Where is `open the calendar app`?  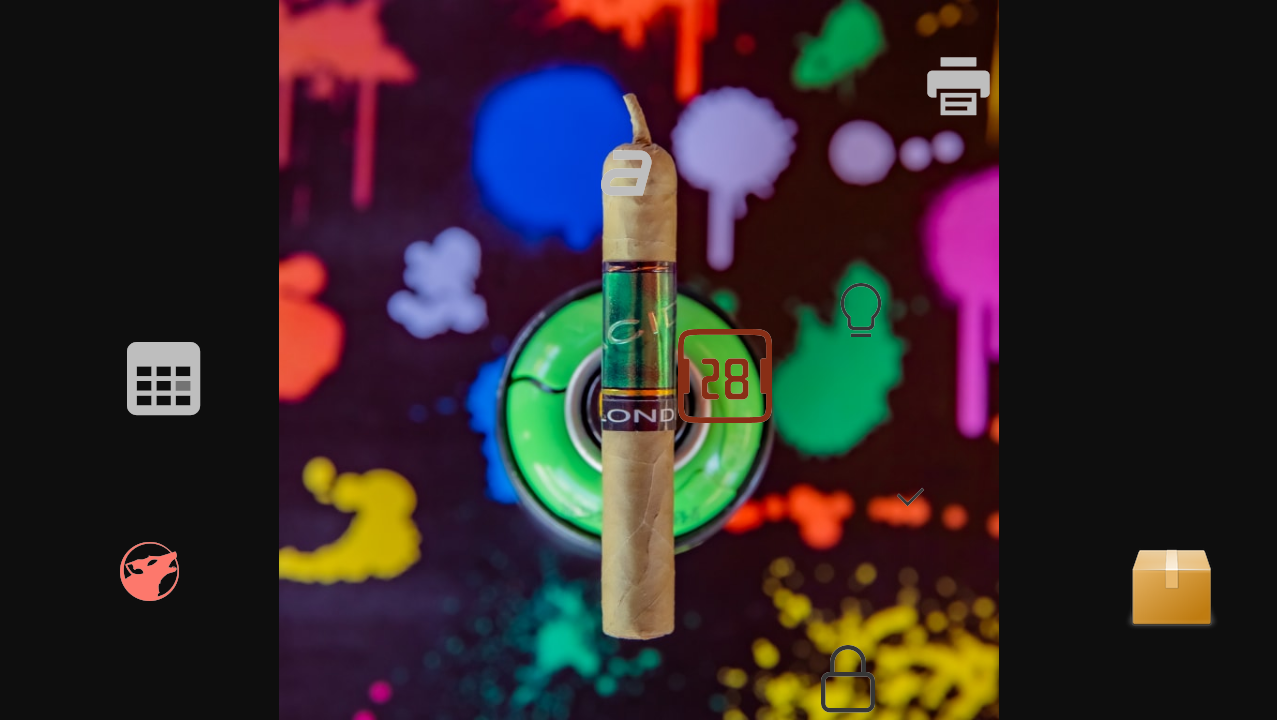 open the calendar app is located at coordinates (725, 376).